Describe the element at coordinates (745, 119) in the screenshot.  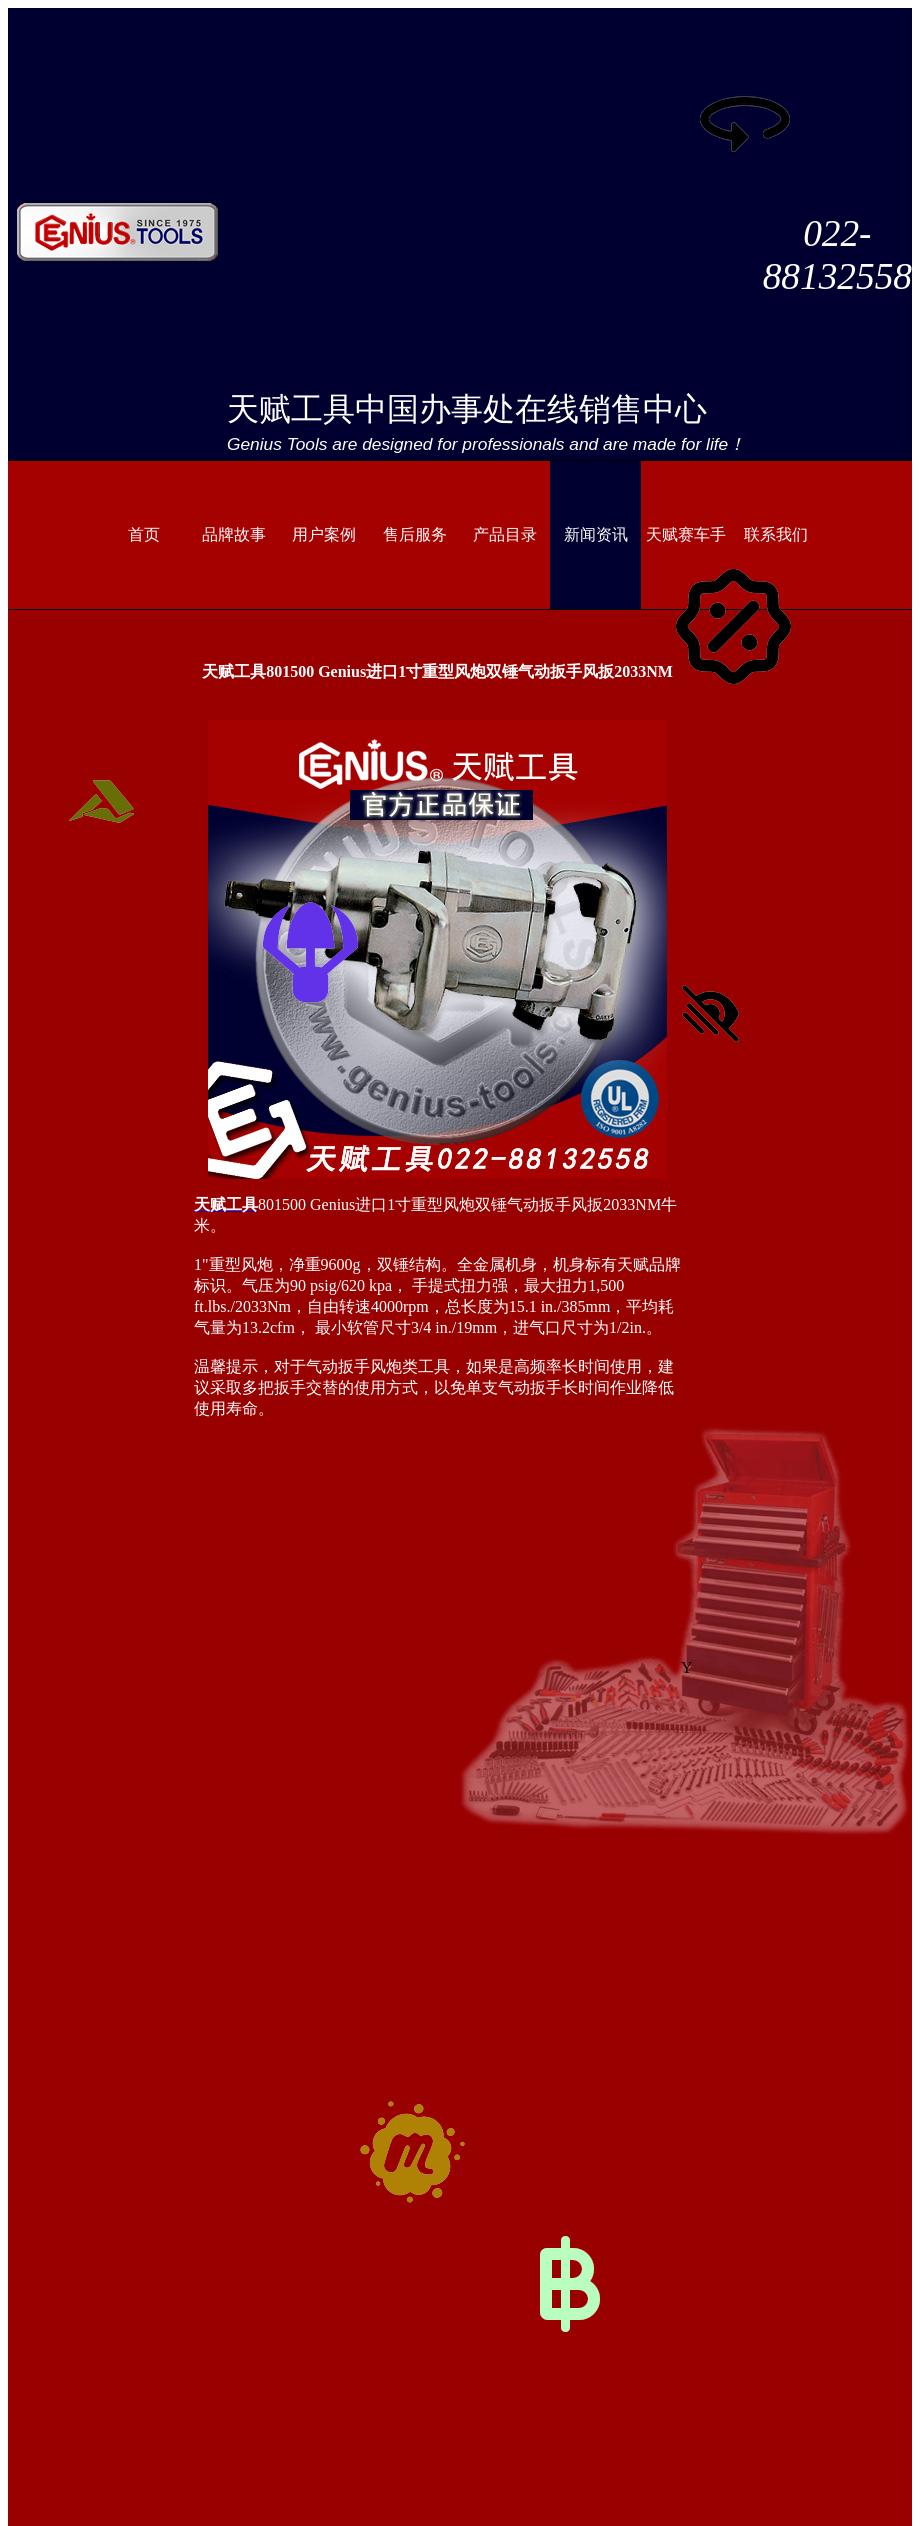
I see `view 360-degree panorama or image` at that location.